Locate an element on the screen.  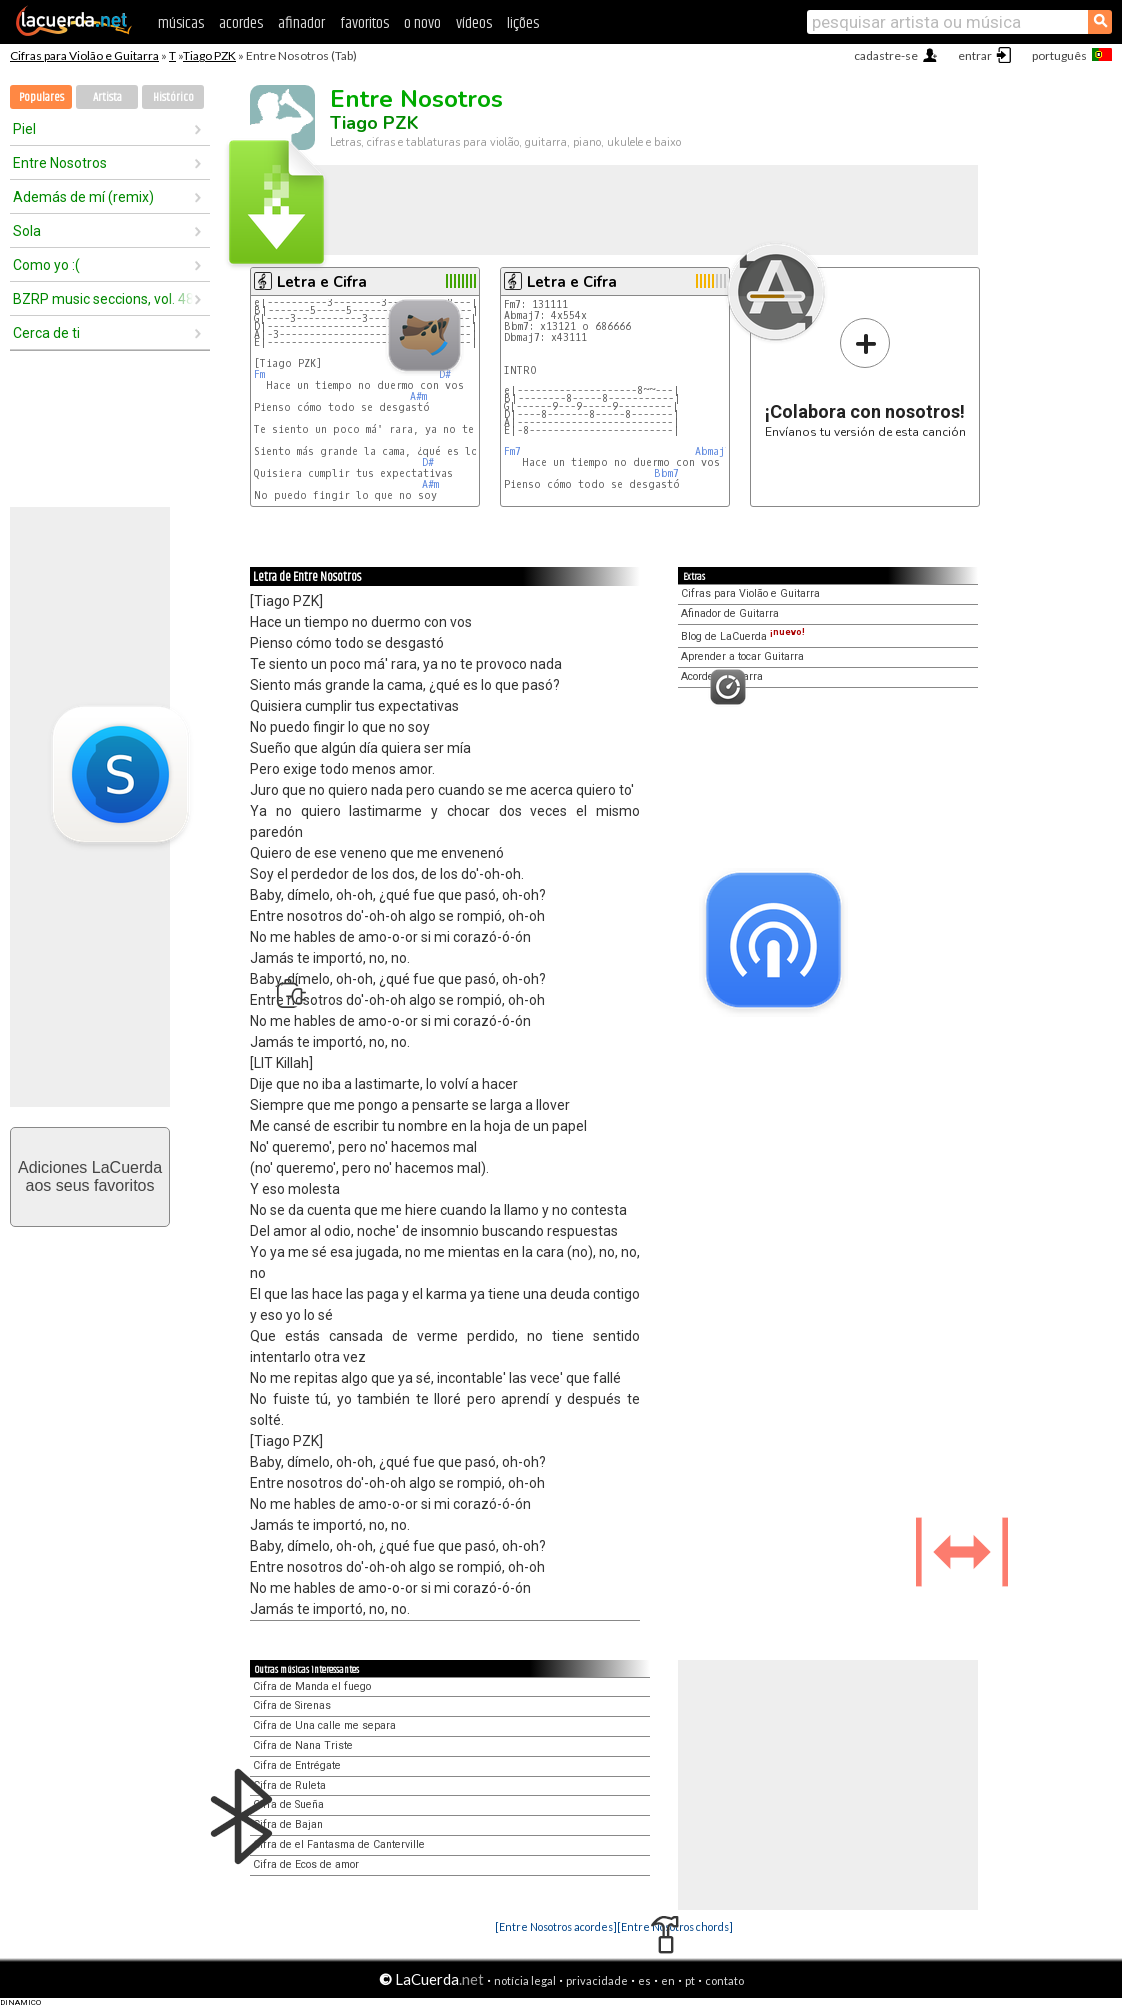
open stacer system optimizer is located at coordinates (728, 687).